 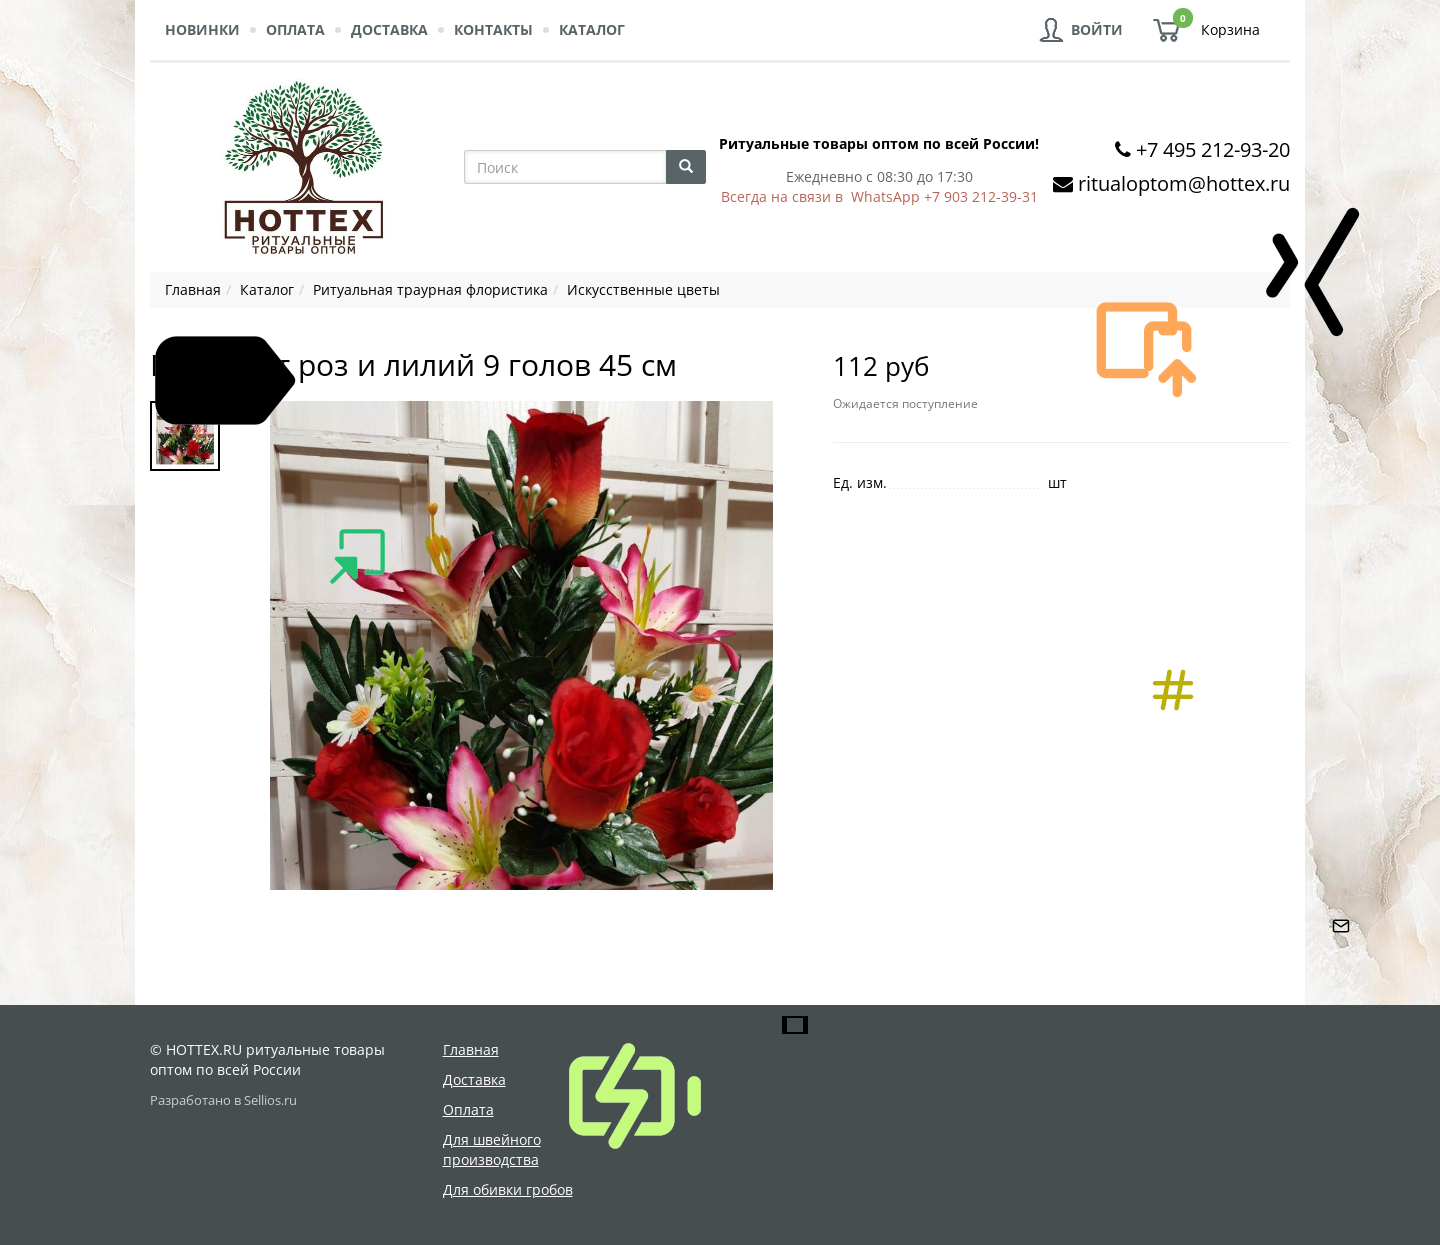 What do you see at coordinates (357, 556) in the screenshot?
I see `import or bring content into a container` at bounding box center [357, 556].